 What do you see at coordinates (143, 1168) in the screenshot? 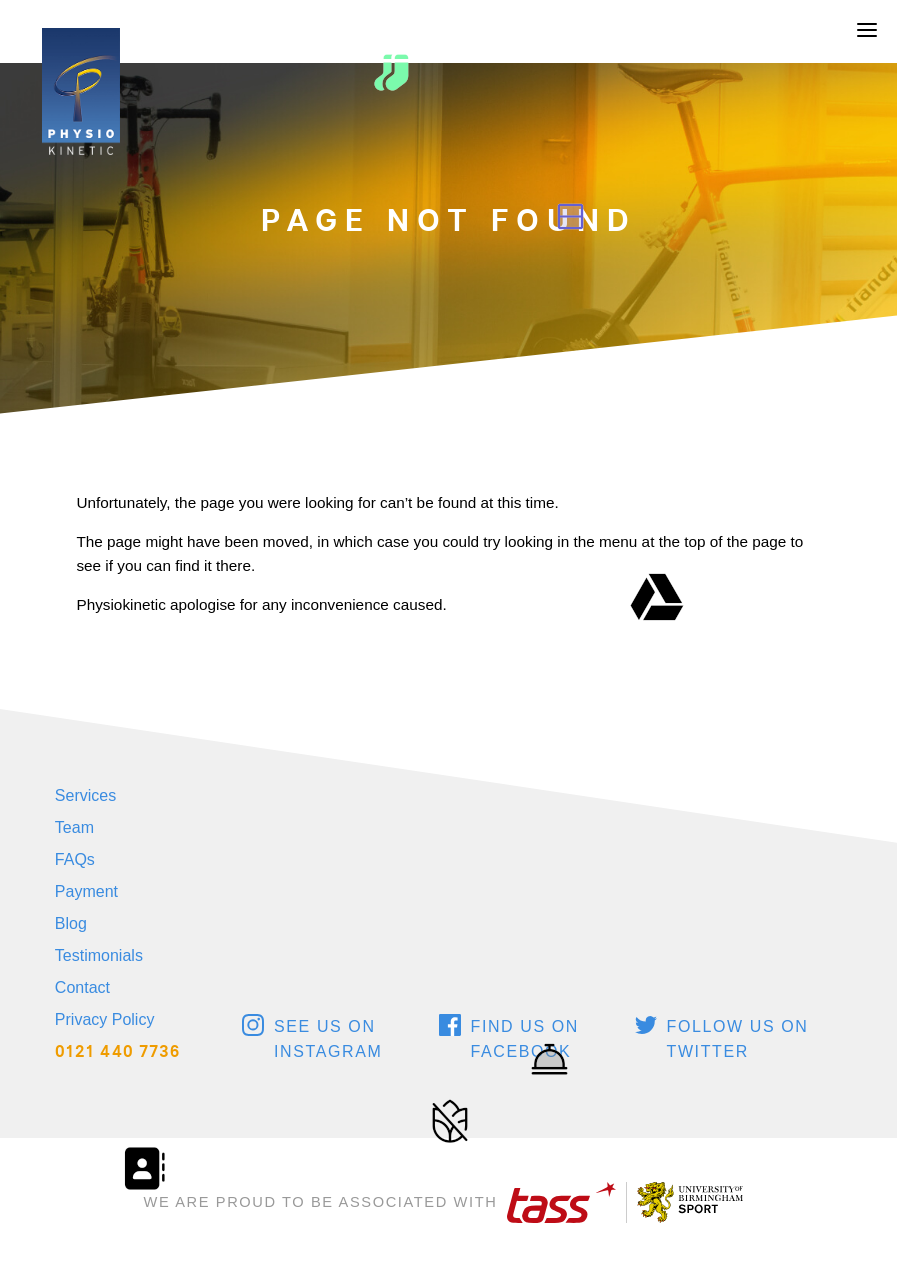
I see `open your contacts list` at bounding box center [143, 1168].